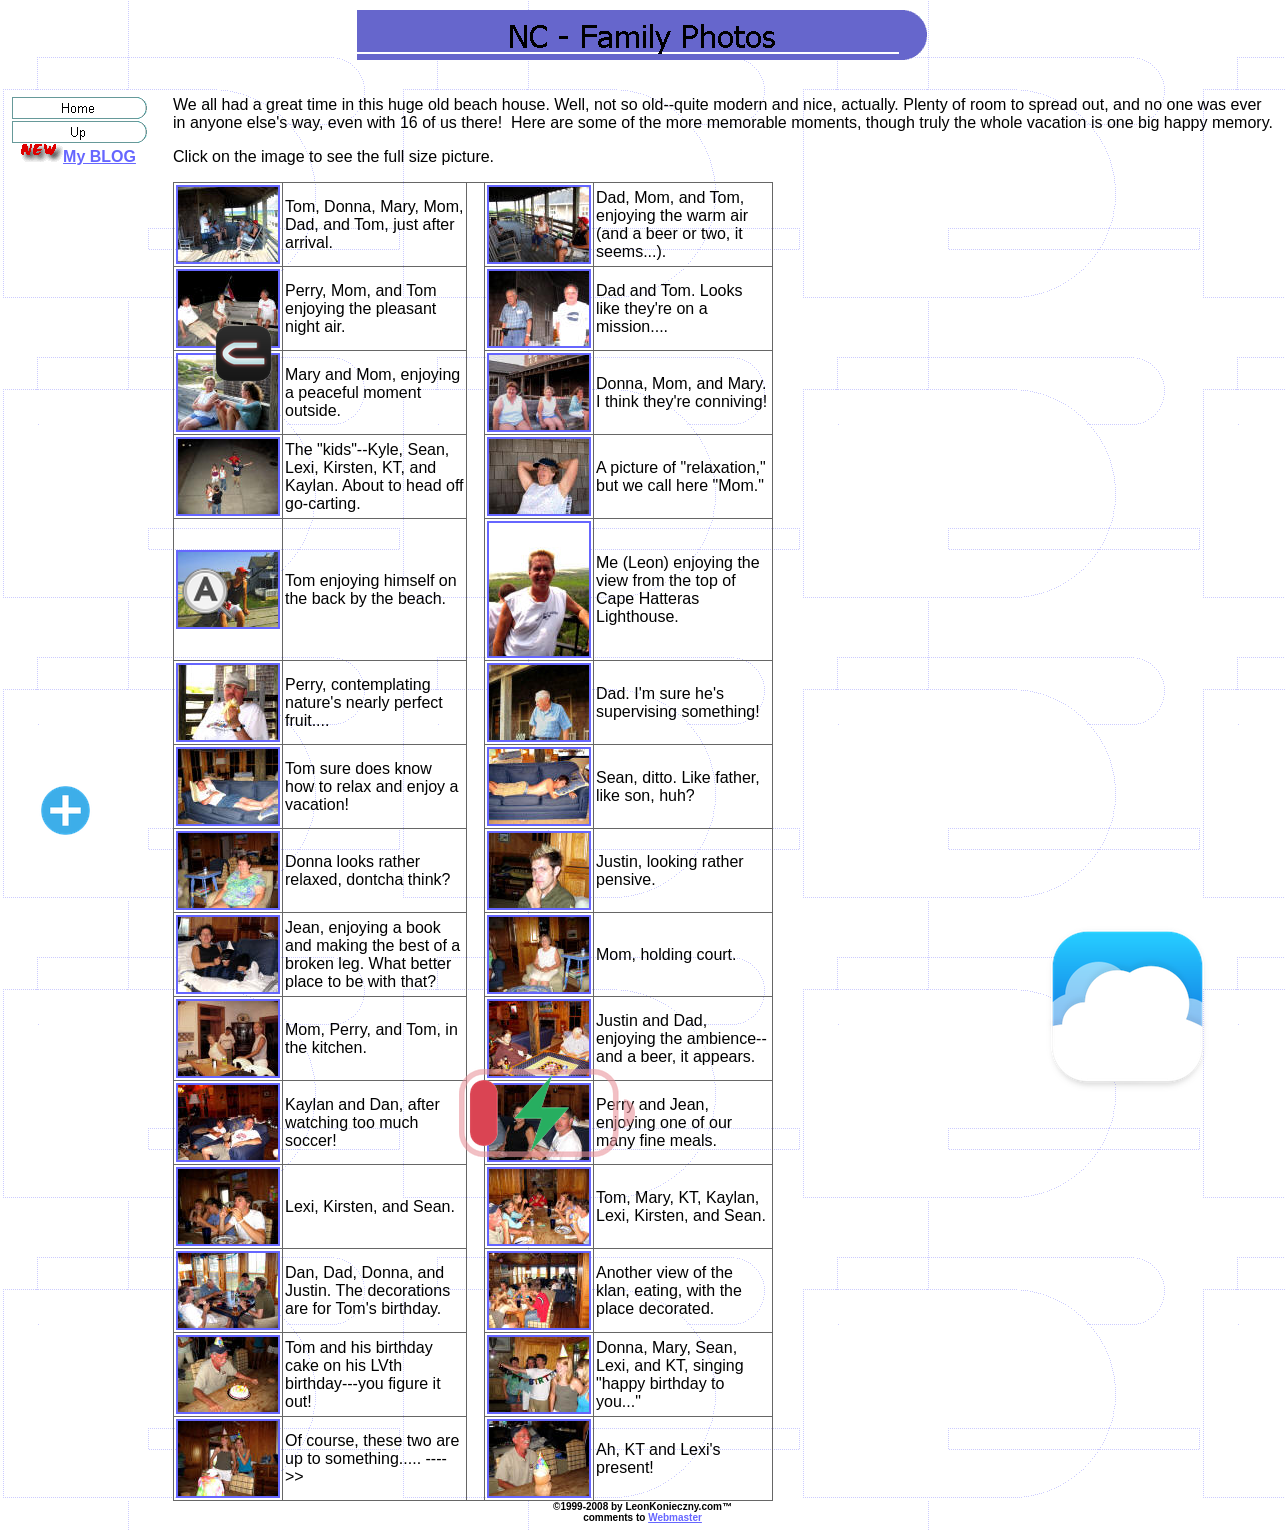 The image size is (1285, 1531). What do you see at coordinates (65, 810) in the screenshot?
I see `indicates a newly added item or file` at bounding box center [65, 810].